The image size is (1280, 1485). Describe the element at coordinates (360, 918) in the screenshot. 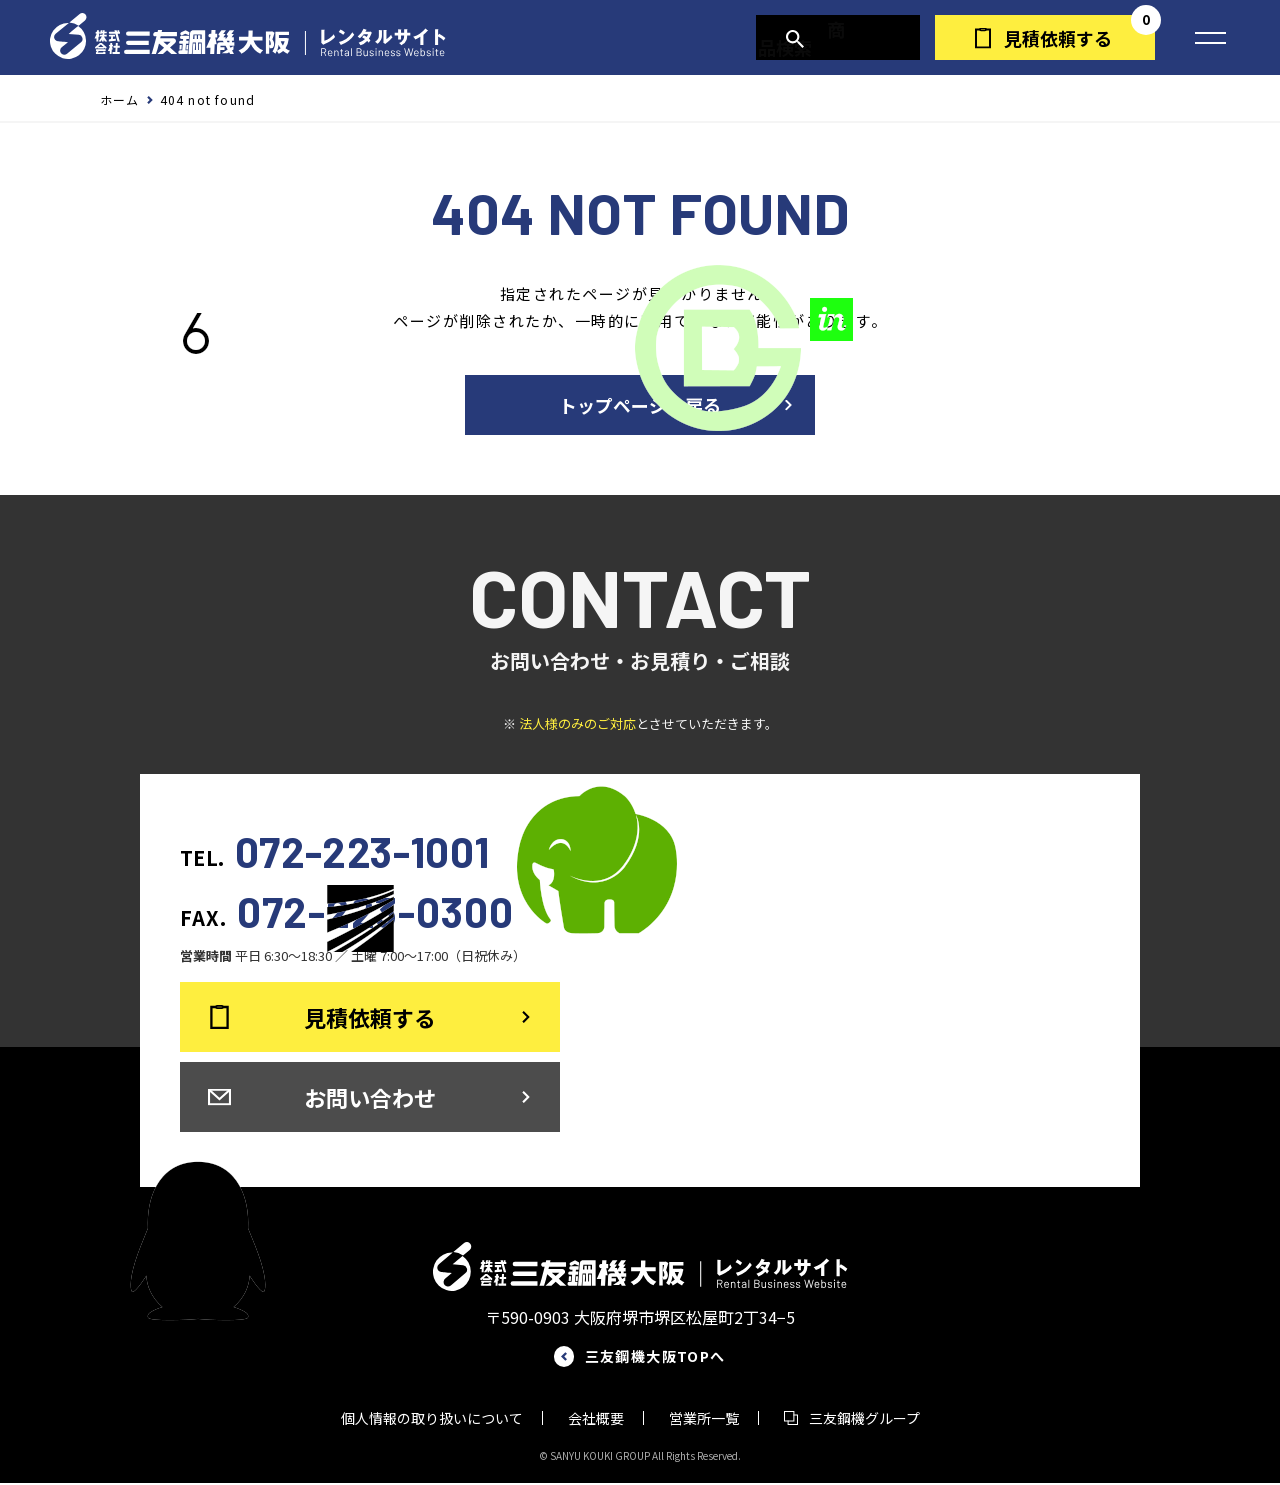

I see `Fraunhofer-Gesellschaft organization logo` at that location.